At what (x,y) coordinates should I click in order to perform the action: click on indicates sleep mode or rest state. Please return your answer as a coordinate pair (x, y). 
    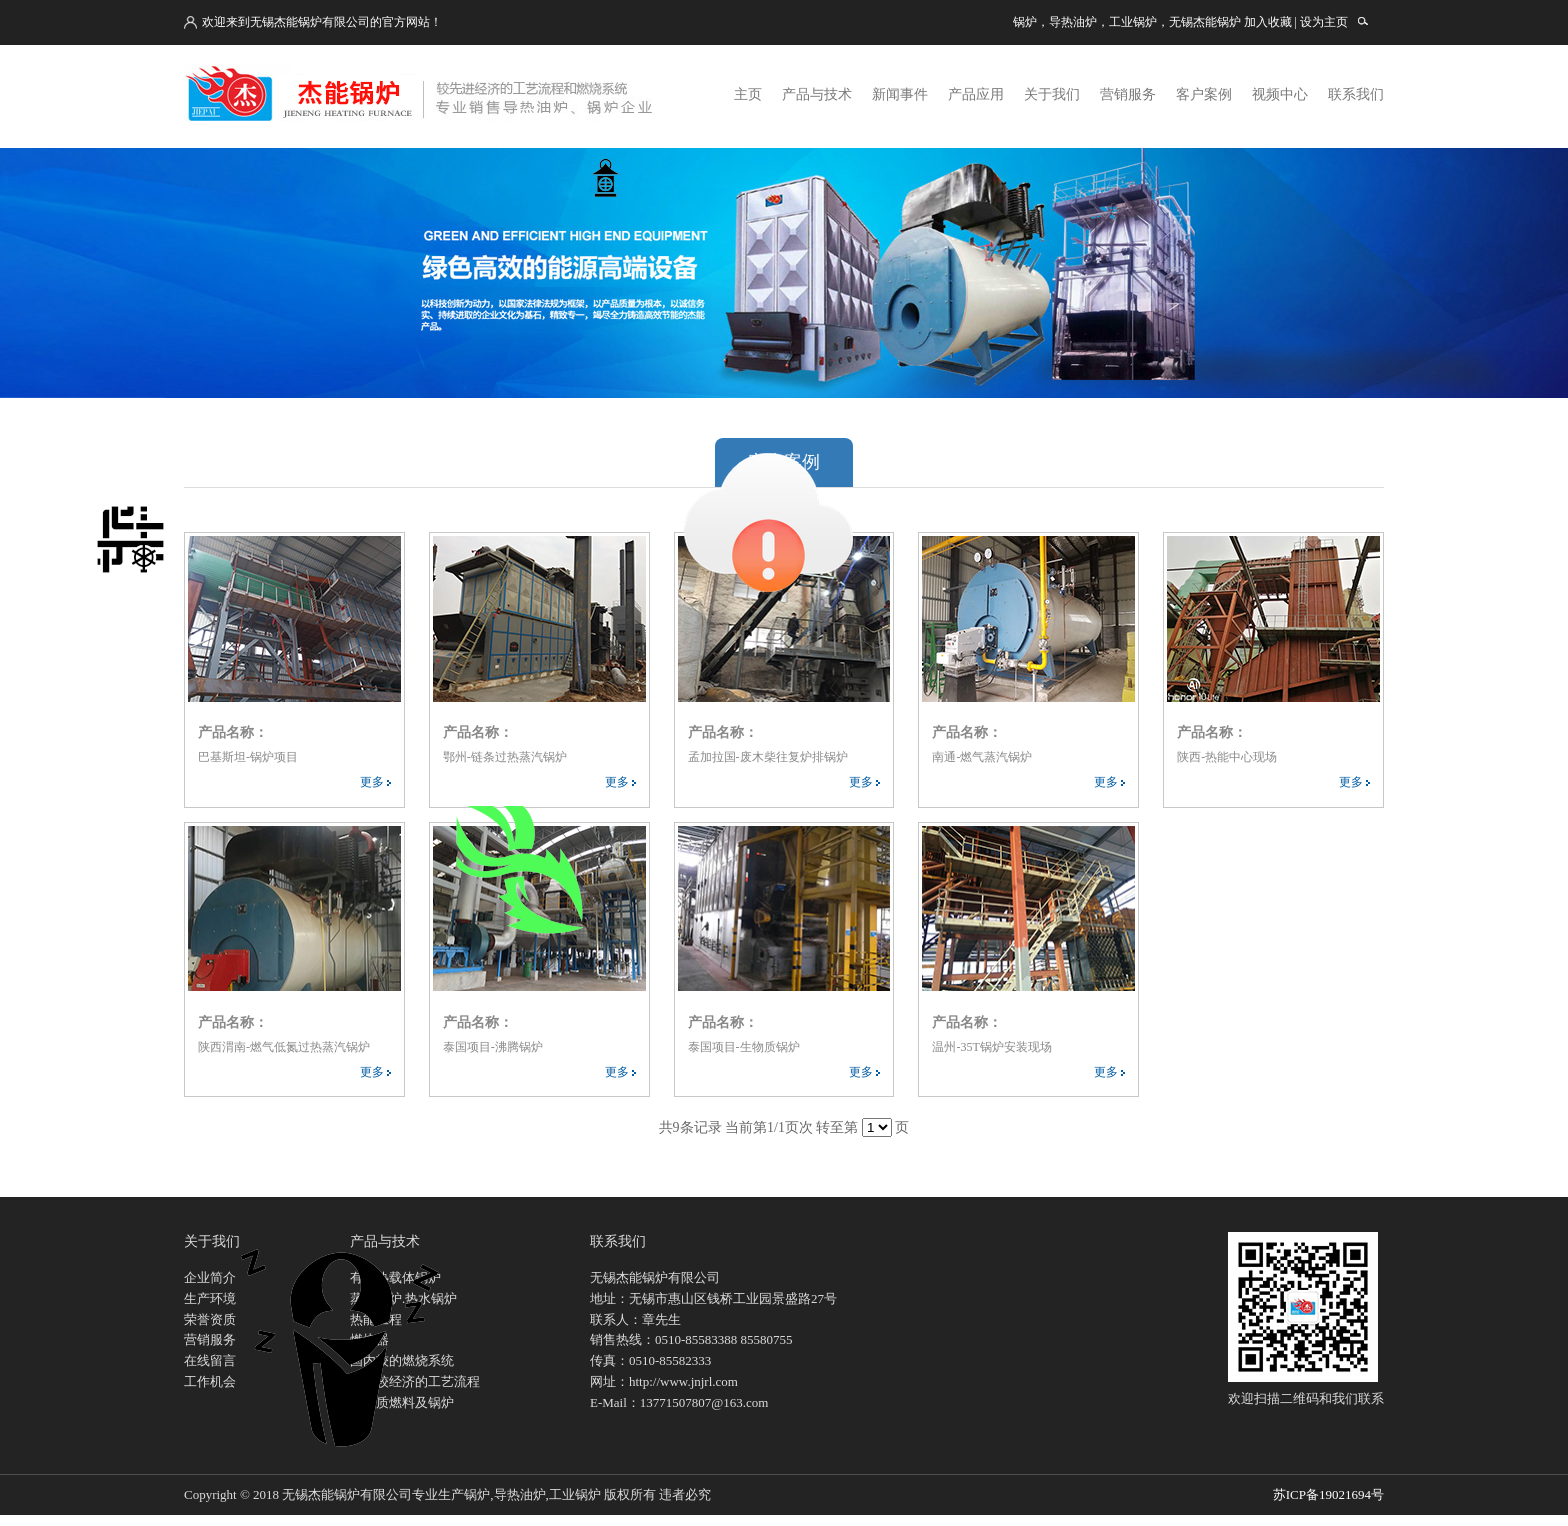
    Looking at the image, I should click on (341, 1349).